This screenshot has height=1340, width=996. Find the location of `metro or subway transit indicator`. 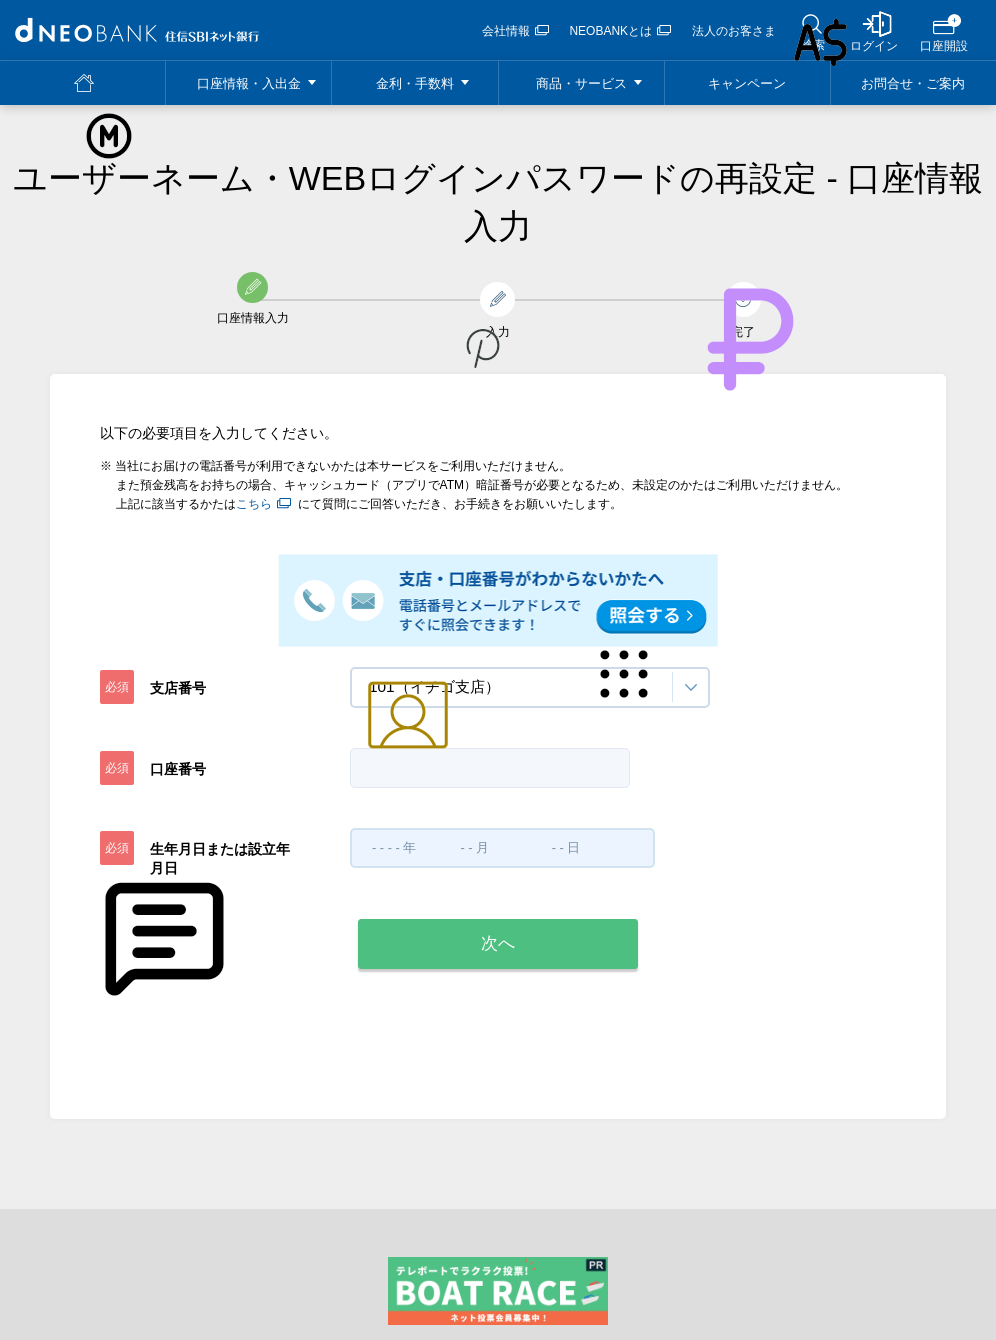

metro or subway transit indicator is located at coordinates (109, 136).